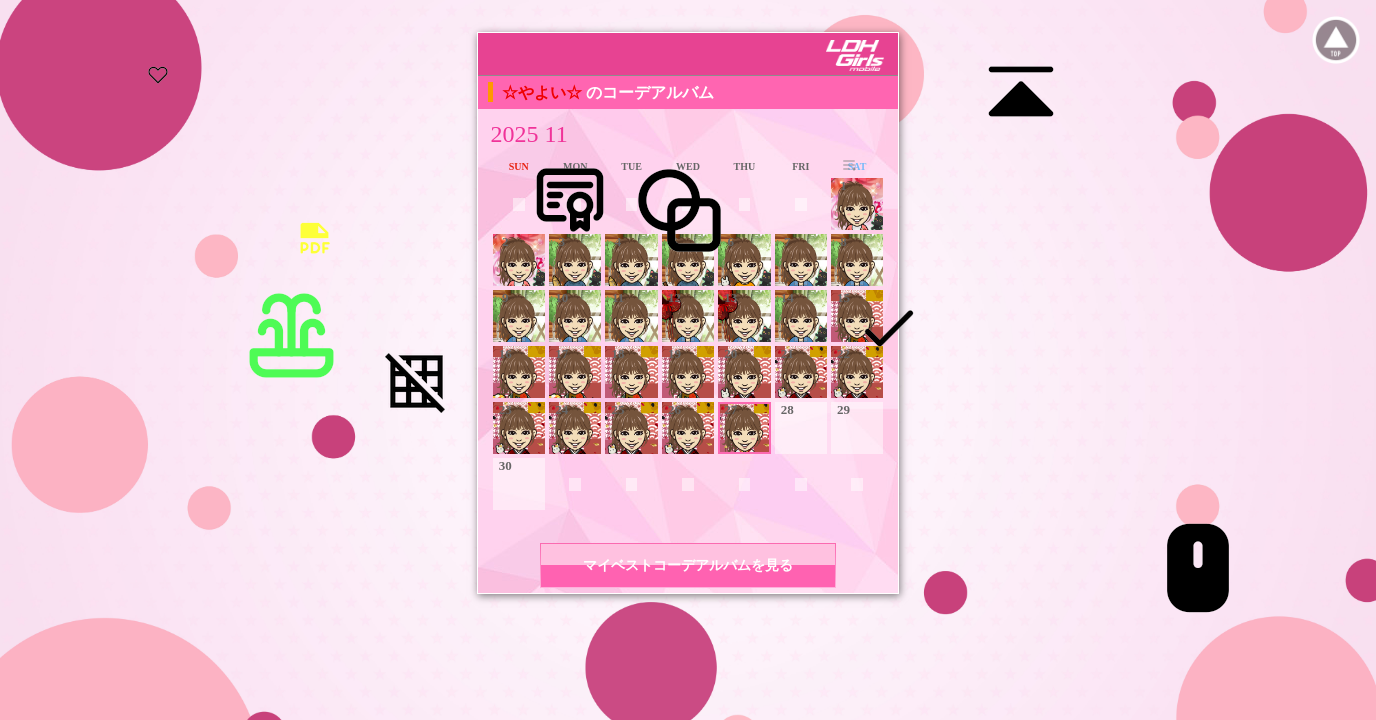 Image resolution: width=1376 pixels, height=720 pixels. What do you see at coordinates (1021, 90) in the screenshot?
I see `collapse to top or minimize panel` at bounding box center [1021, 90].